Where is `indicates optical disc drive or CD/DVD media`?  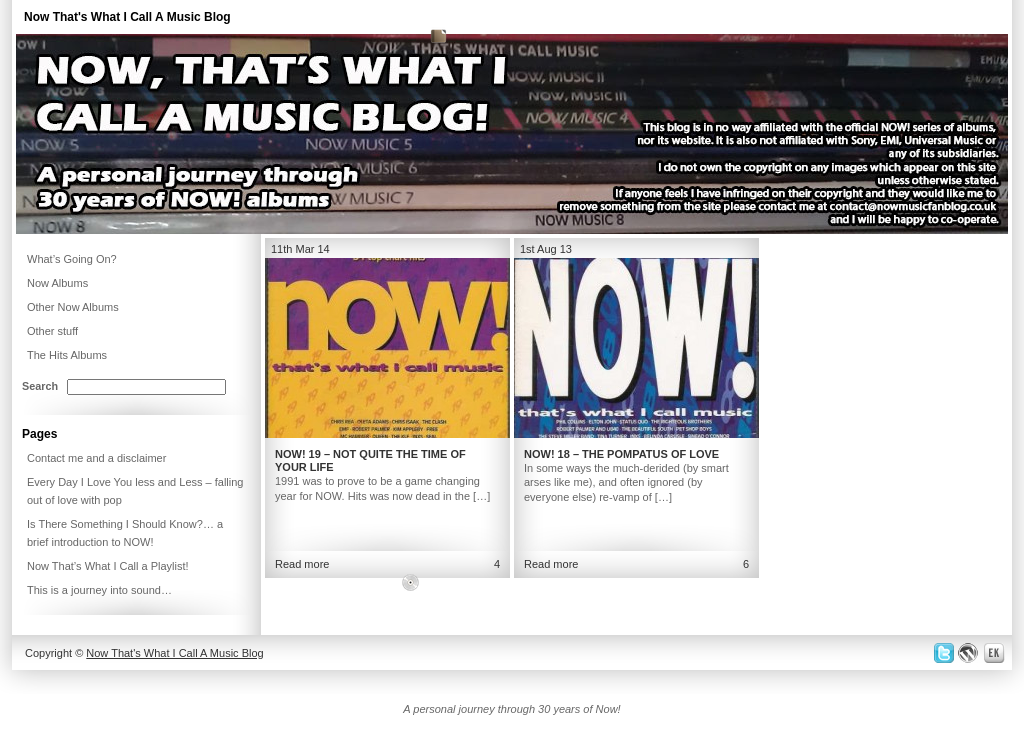
indicates optical disc drive or CD/DVD media is located at coordinates (410, 582).